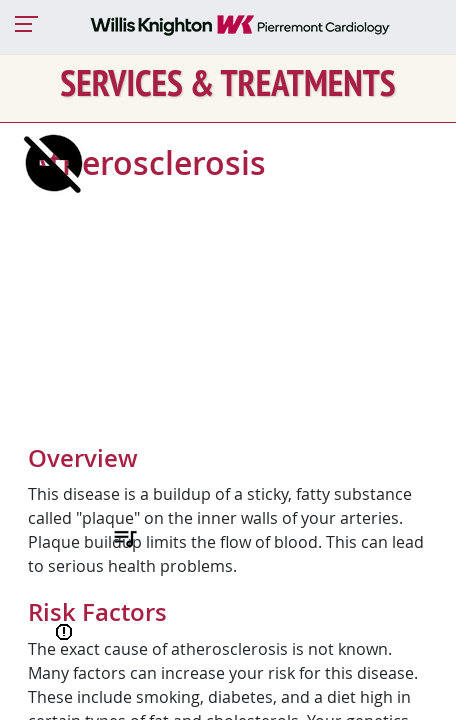 The image size is (456, 720). What do you see at coordinates (54, 163) in the screenshot?
I see `disable do not disturb mode` at bounding box center [54, 163].